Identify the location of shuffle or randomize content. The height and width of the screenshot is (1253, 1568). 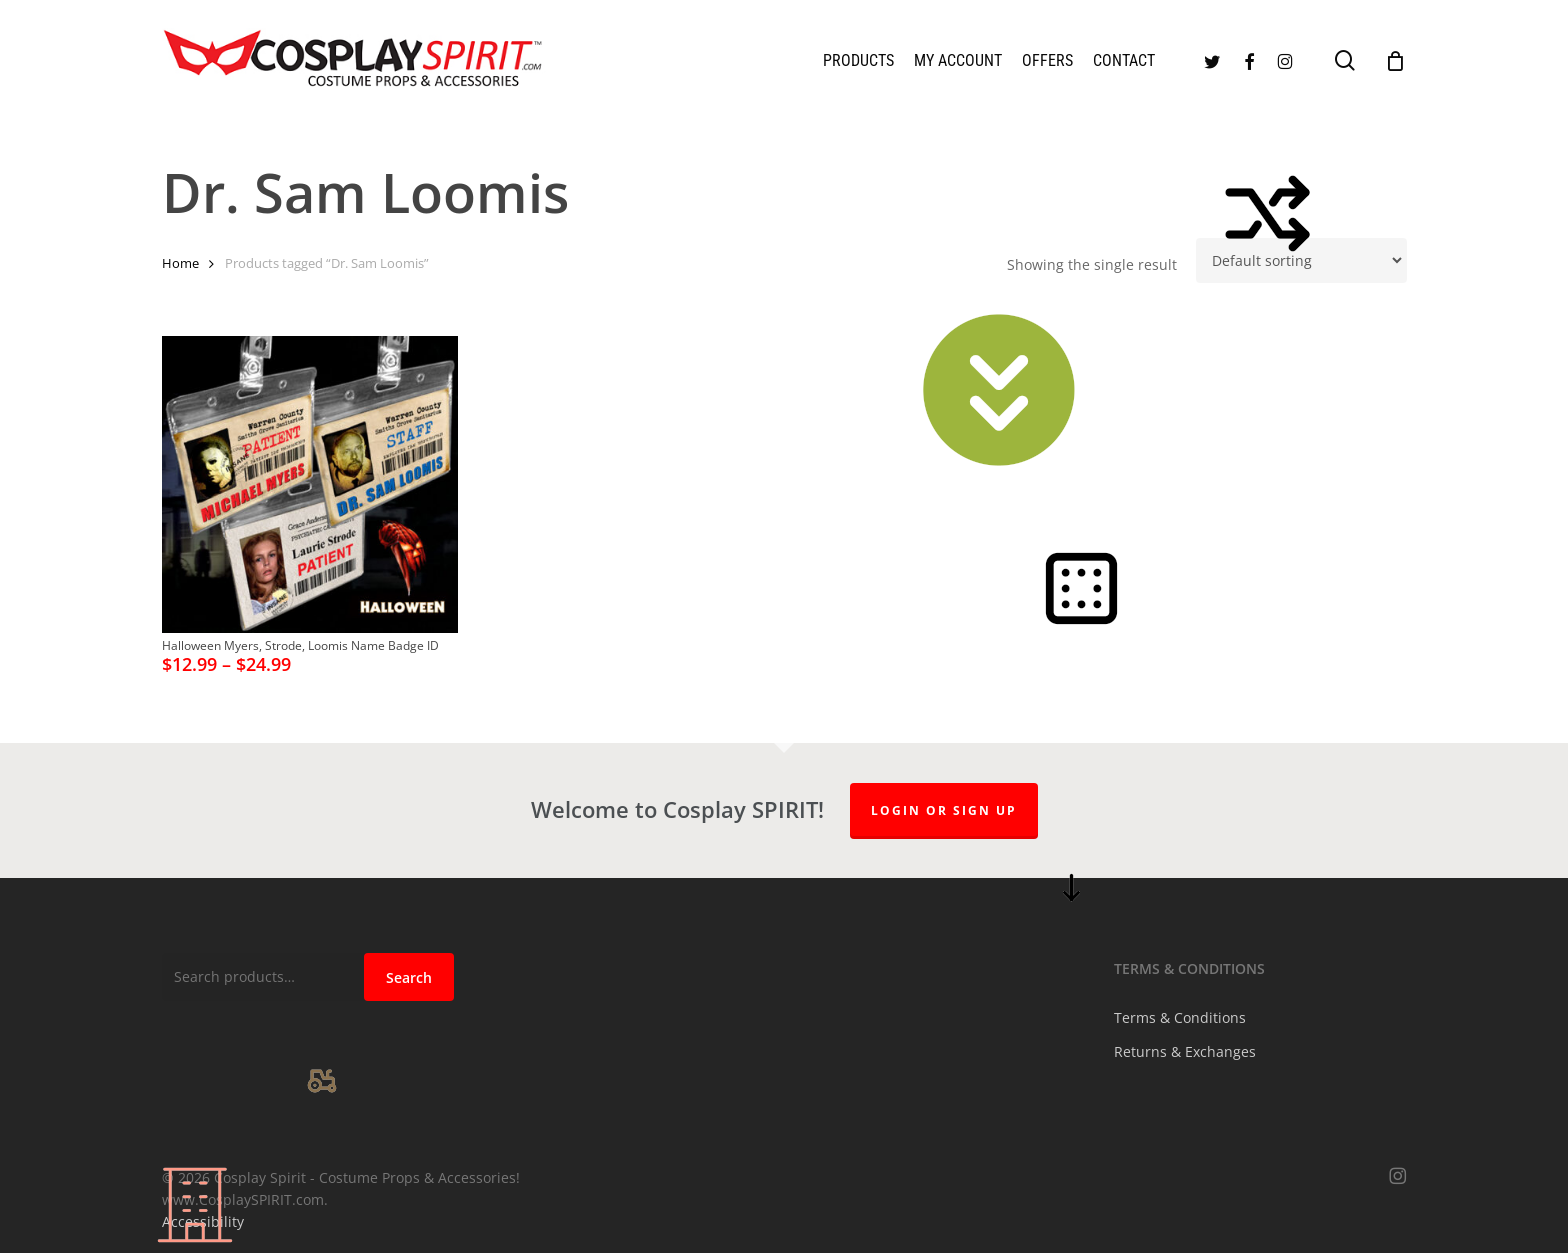
(1267, 213).